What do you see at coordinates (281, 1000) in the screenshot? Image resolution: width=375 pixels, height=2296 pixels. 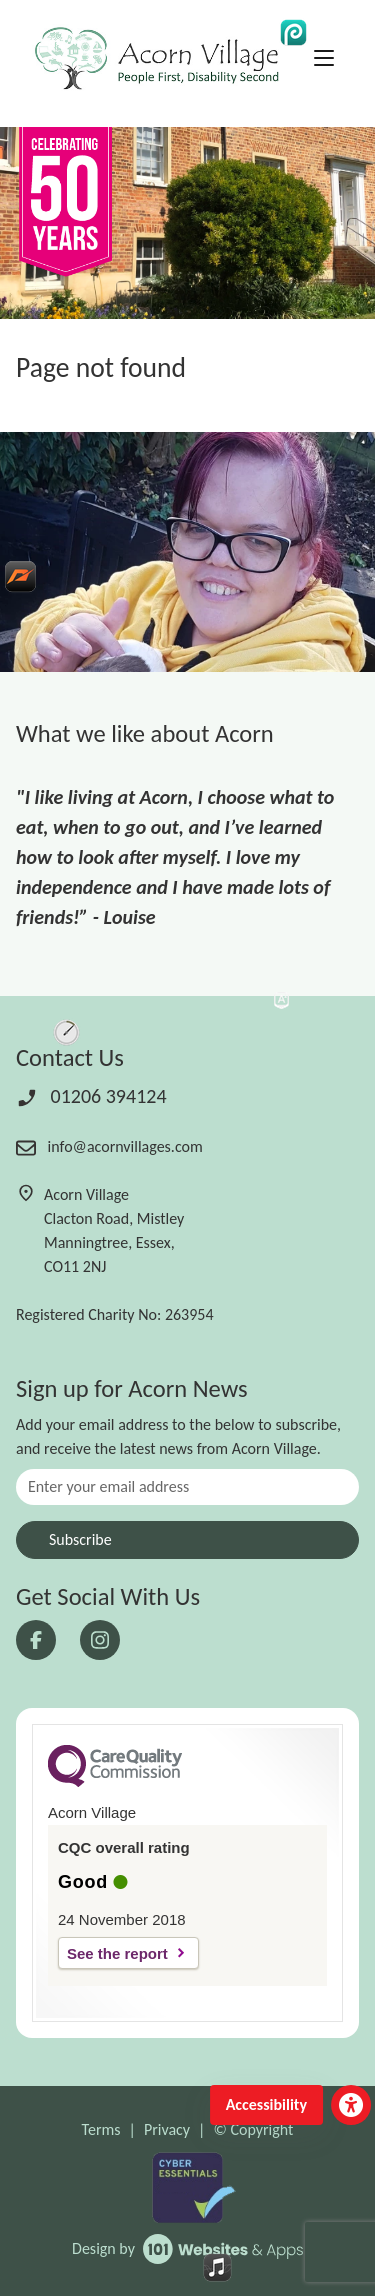 I see `indicates active keyboard input mode` at bounding box center [281, 1000].